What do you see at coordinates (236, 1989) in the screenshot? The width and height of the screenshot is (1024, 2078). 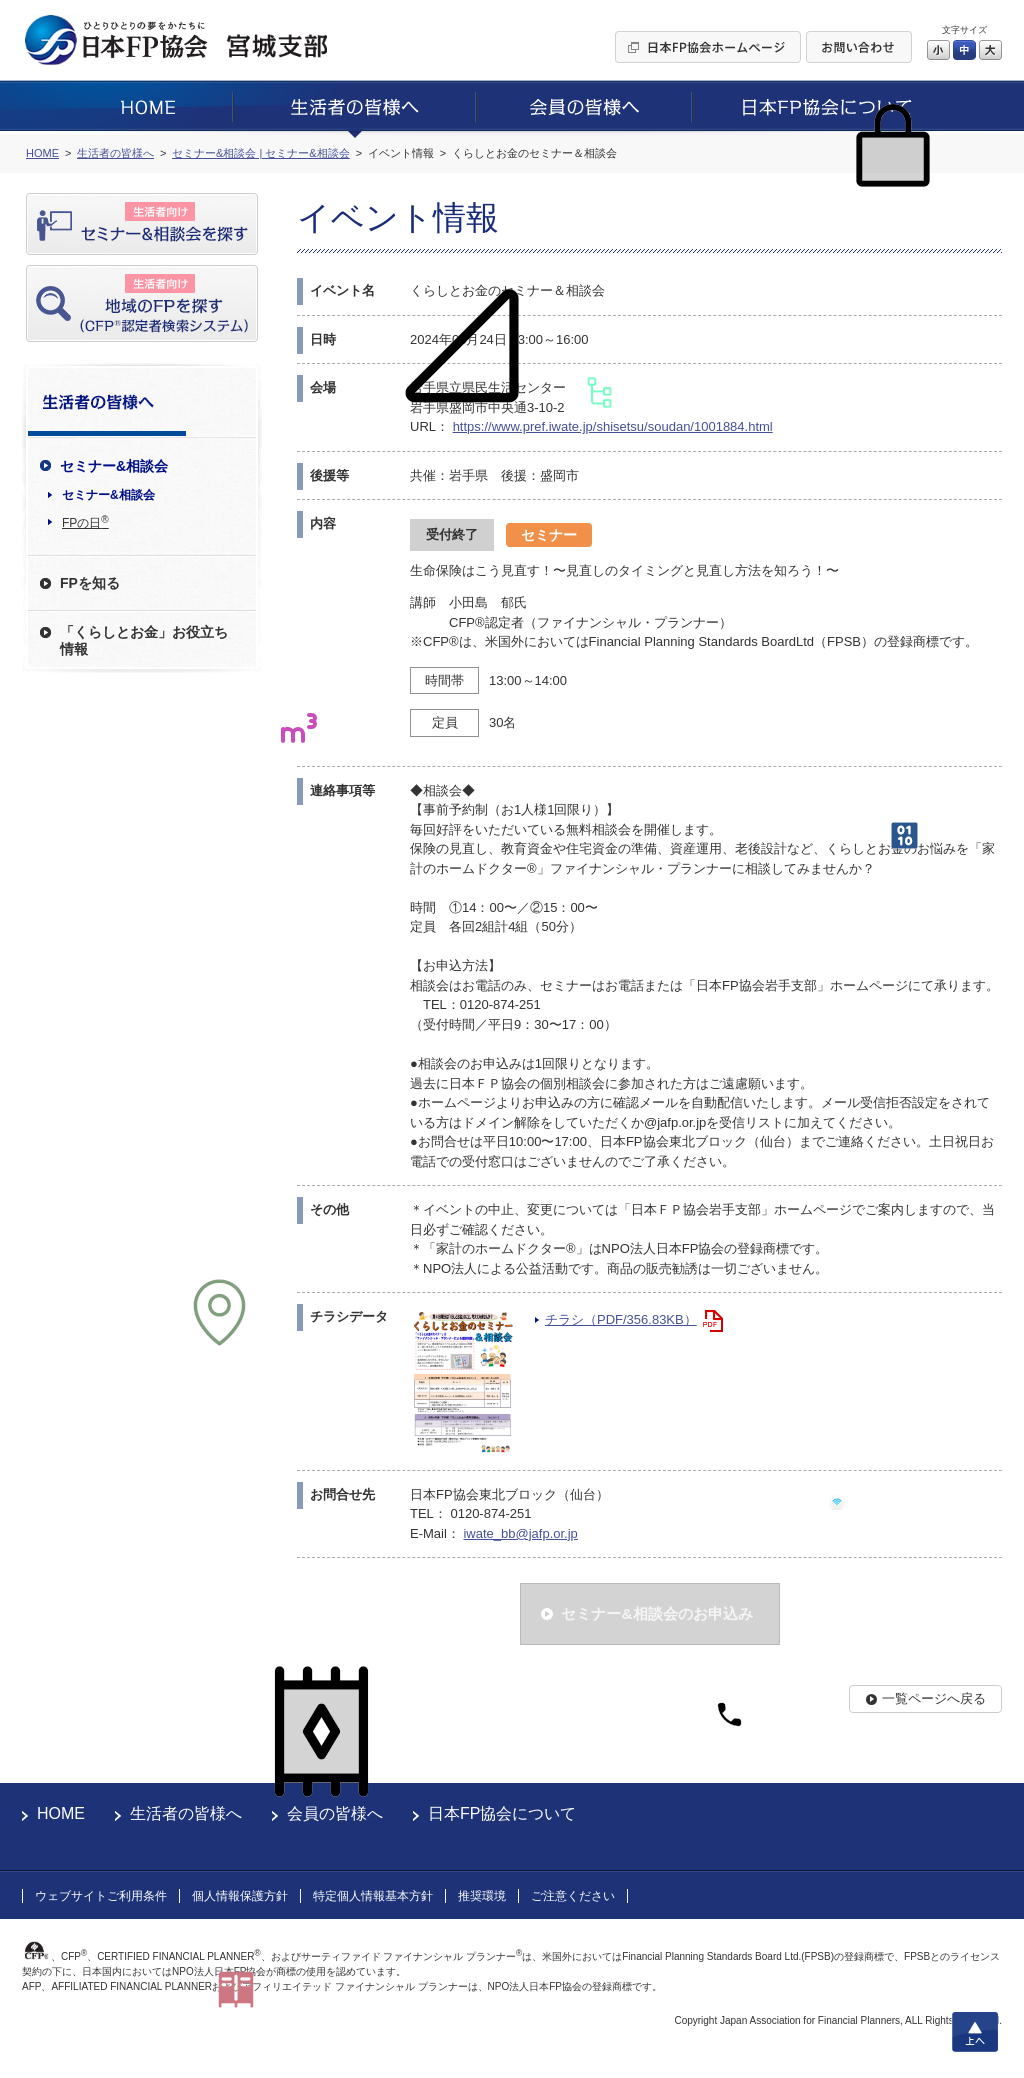 I see `access storage lockers` at bounding box center [236, 1989].